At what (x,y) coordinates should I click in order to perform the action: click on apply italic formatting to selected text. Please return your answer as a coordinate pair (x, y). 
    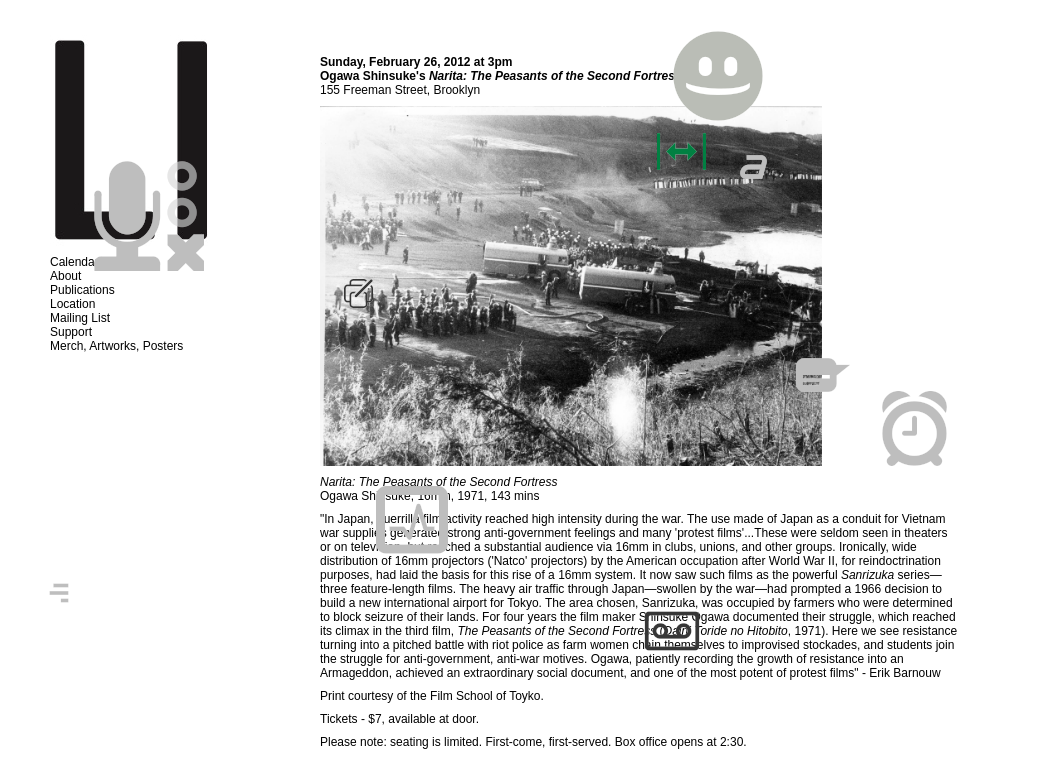
    Looking at the image, I should click on (755, 167).